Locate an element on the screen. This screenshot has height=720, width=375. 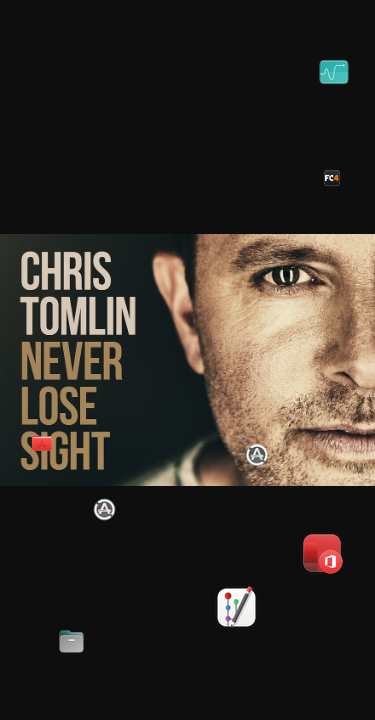
open the file manager application is located at coordinates (71, 641).